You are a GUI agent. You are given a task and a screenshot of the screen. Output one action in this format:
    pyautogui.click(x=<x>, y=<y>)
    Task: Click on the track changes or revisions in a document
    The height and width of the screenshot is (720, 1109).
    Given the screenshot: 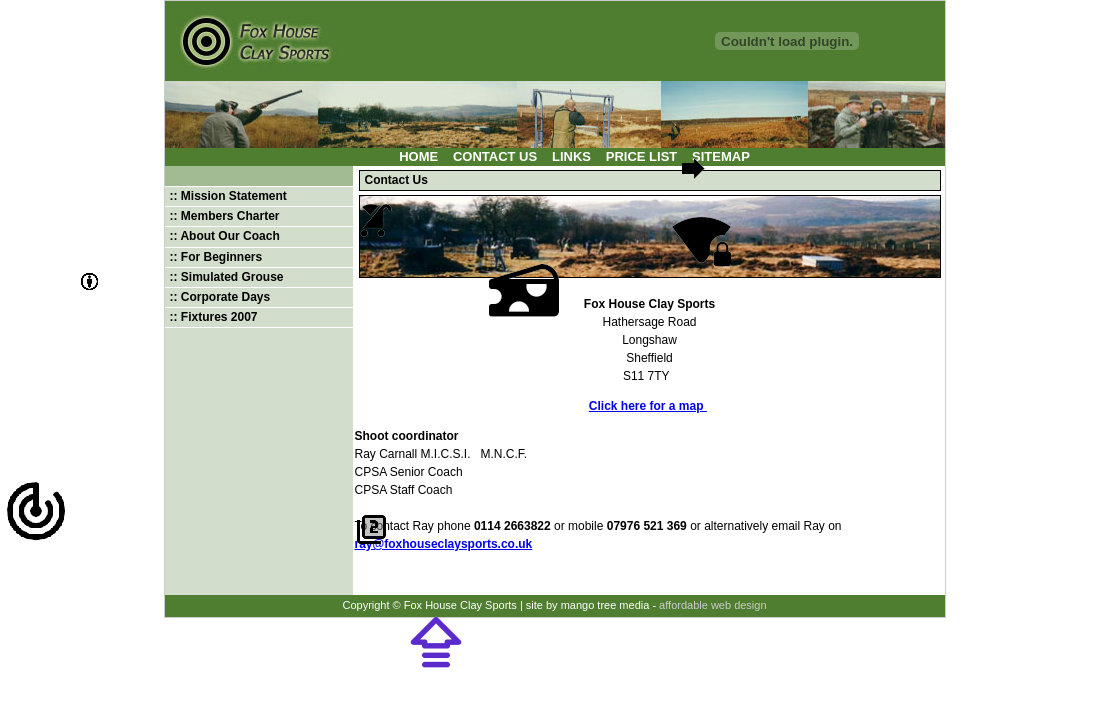 What is the action you would take?
    pyautogui.click(x=36, y=511)
    